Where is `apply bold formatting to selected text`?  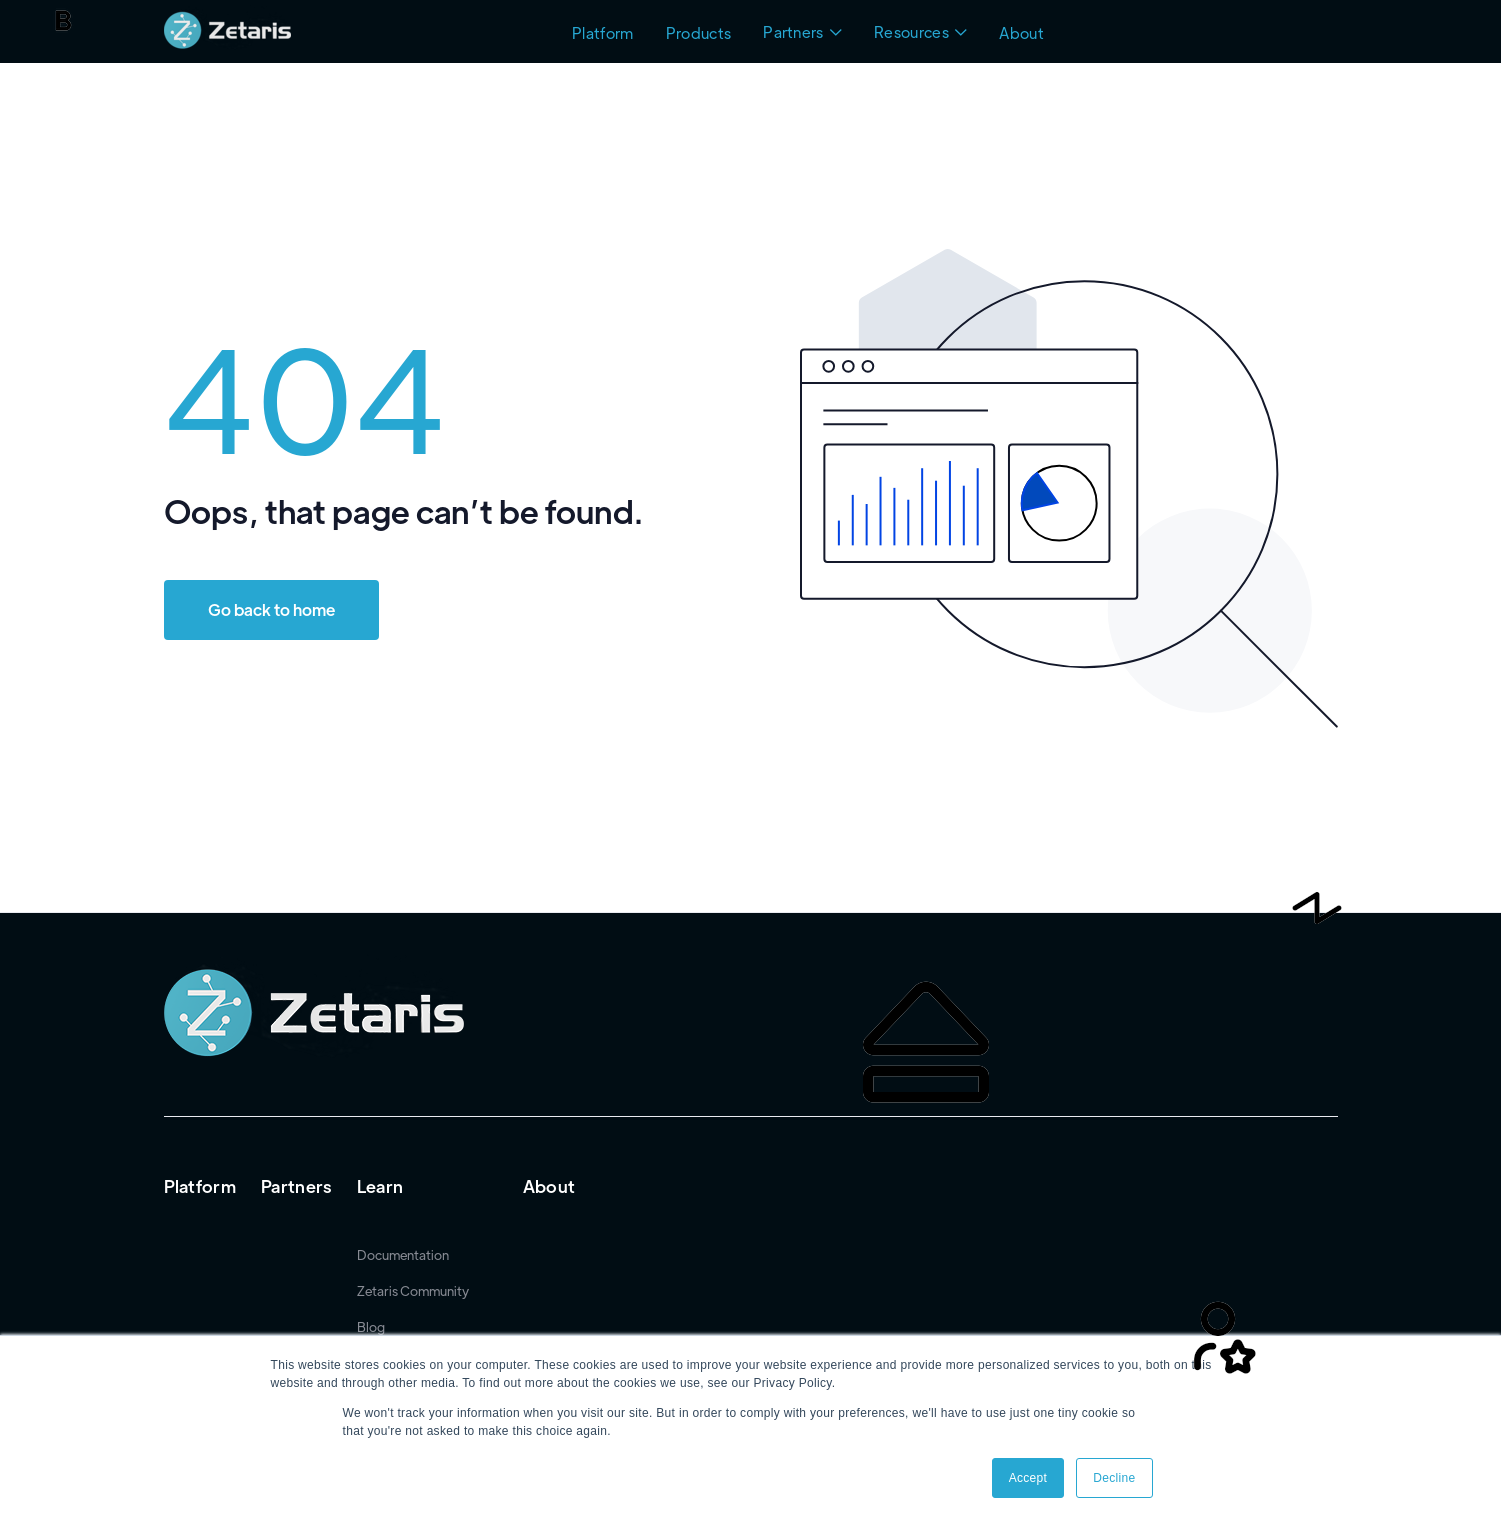
apply bold formatting to selected text is located at coordinates (63, 22).